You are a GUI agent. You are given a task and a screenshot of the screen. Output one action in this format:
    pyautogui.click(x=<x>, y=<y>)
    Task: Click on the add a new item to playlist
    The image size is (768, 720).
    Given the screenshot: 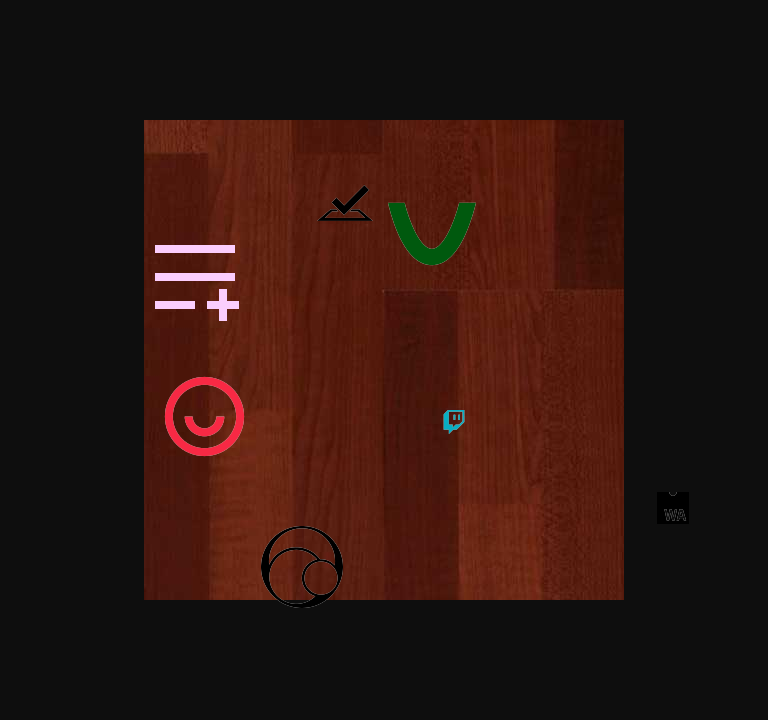 What is the action you would take?
    pyautogui.click(x=195, y=277)
    